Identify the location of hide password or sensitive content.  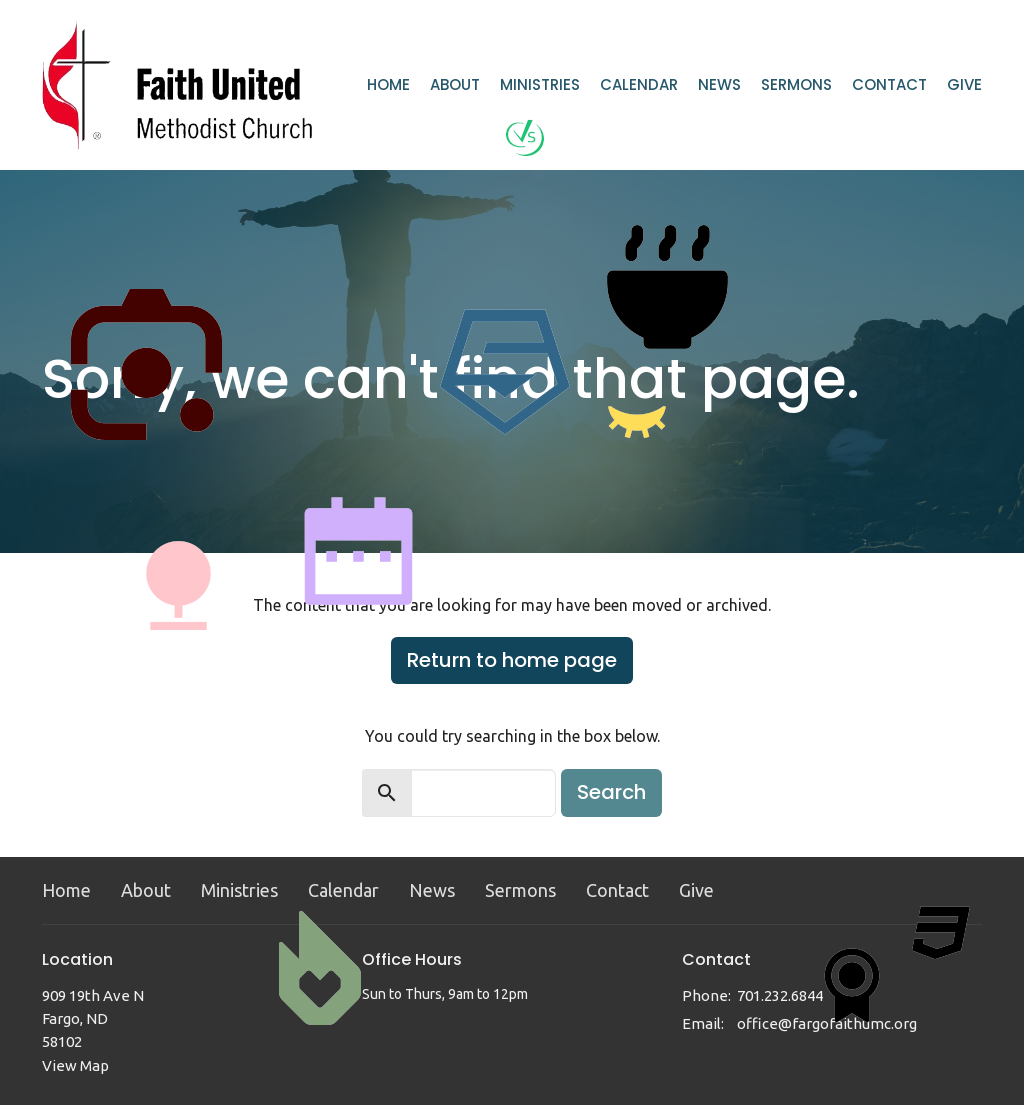
(637, 420).